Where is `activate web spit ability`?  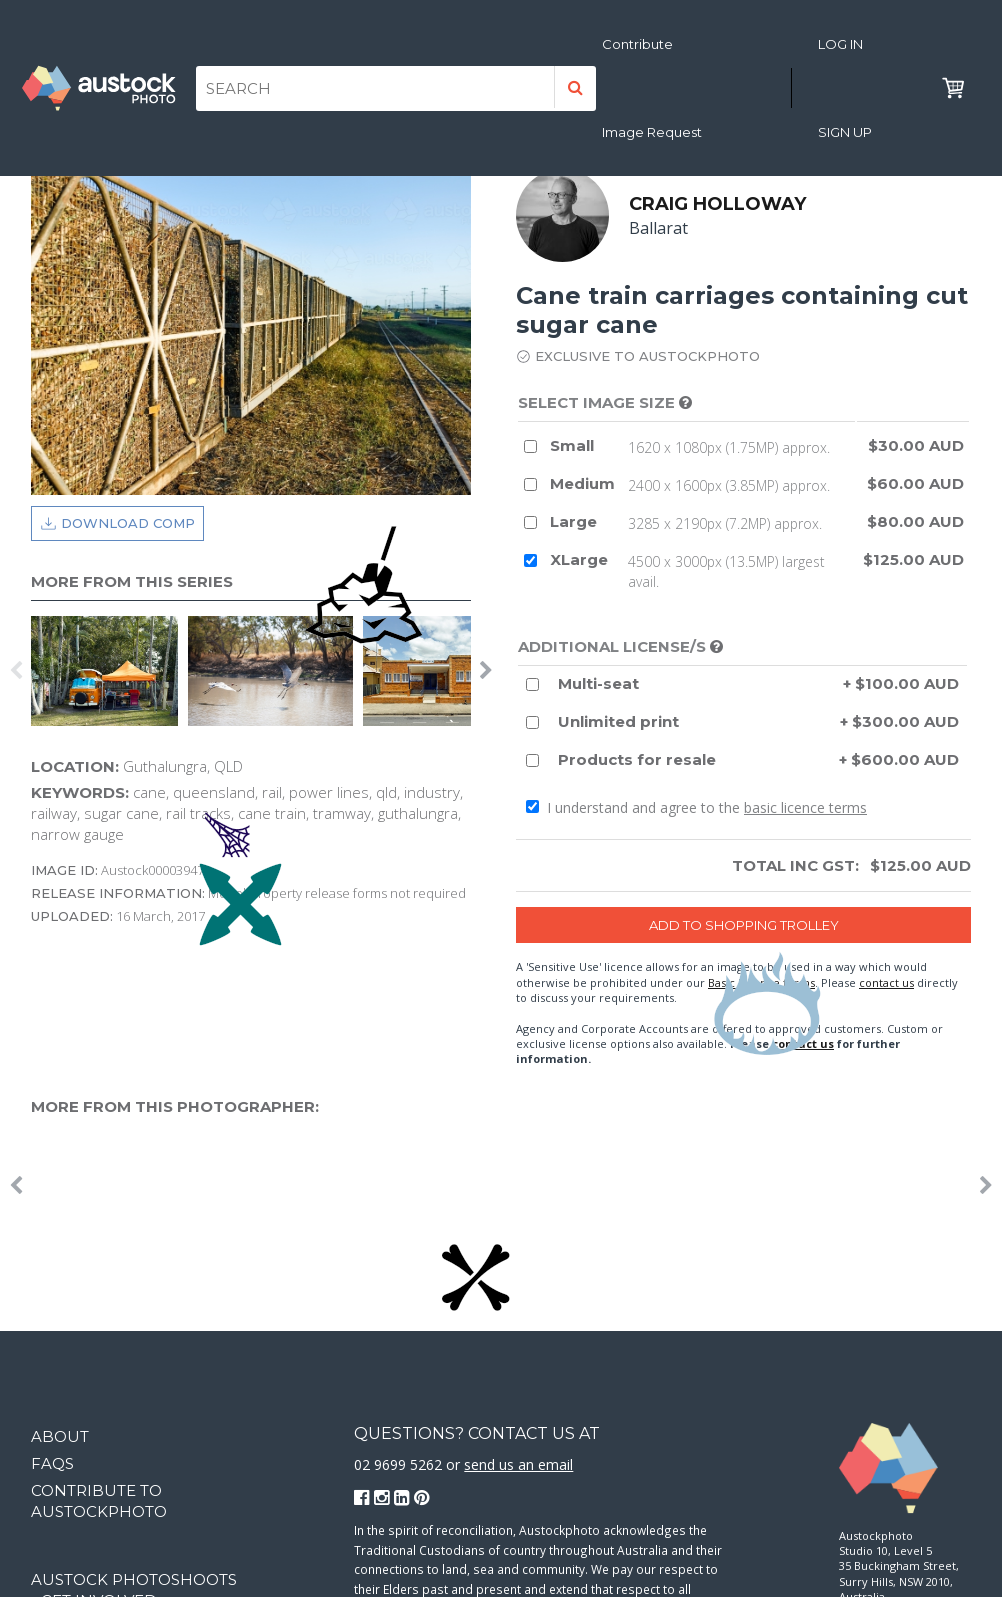 activate web spit ability is located at coordinates (227, 835).